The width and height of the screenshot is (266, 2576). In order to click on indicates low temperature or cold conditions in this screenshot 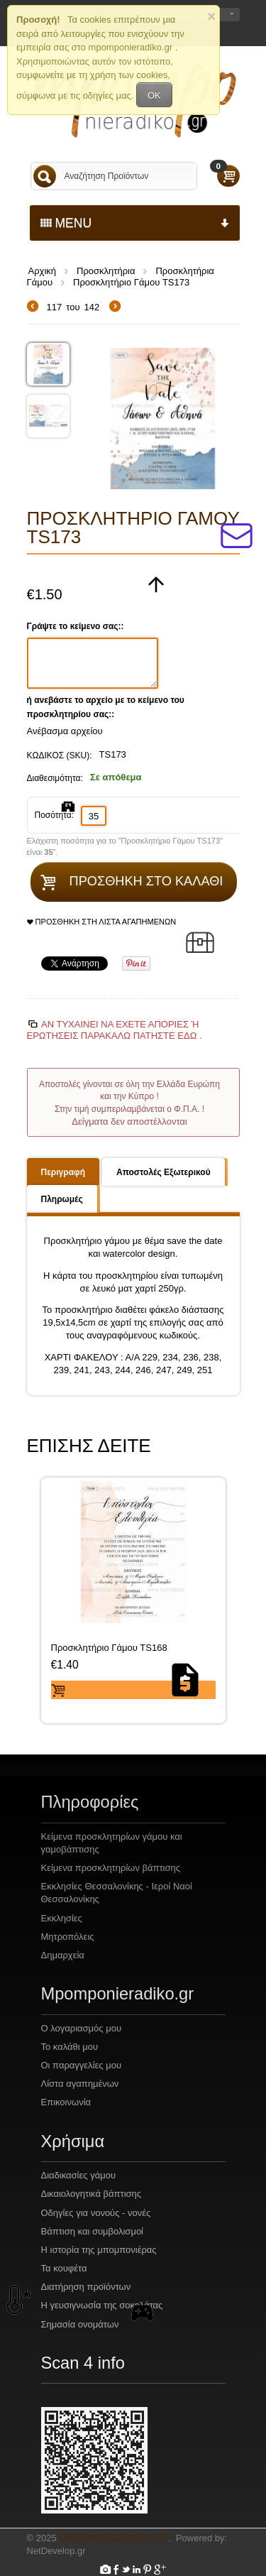, I will do `click(16, 2300)`.